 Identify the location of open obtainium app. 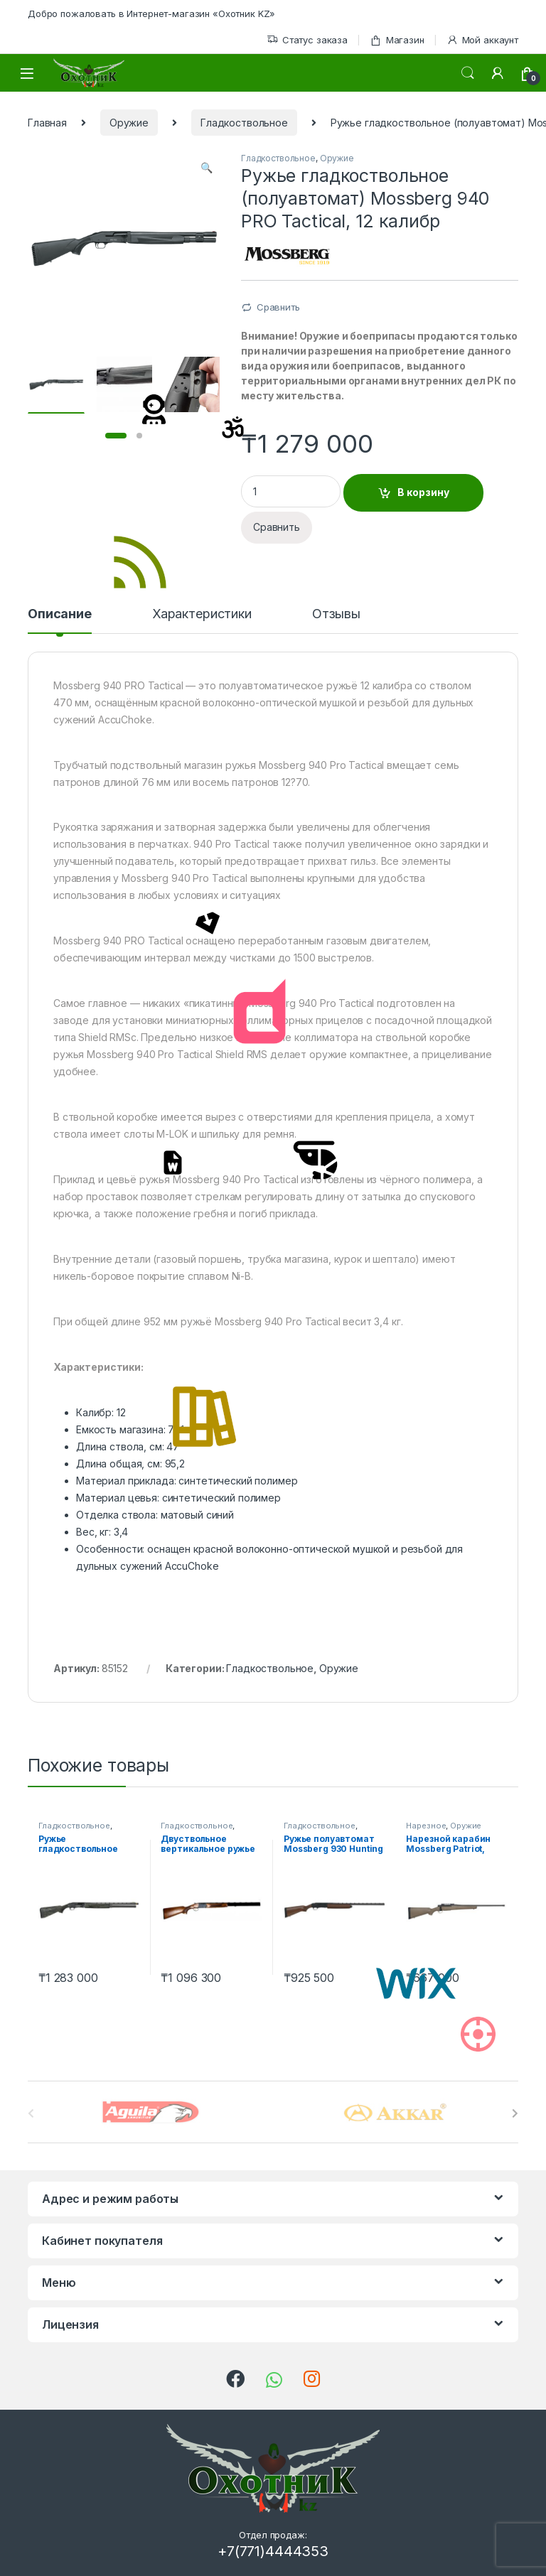
(208, 923).